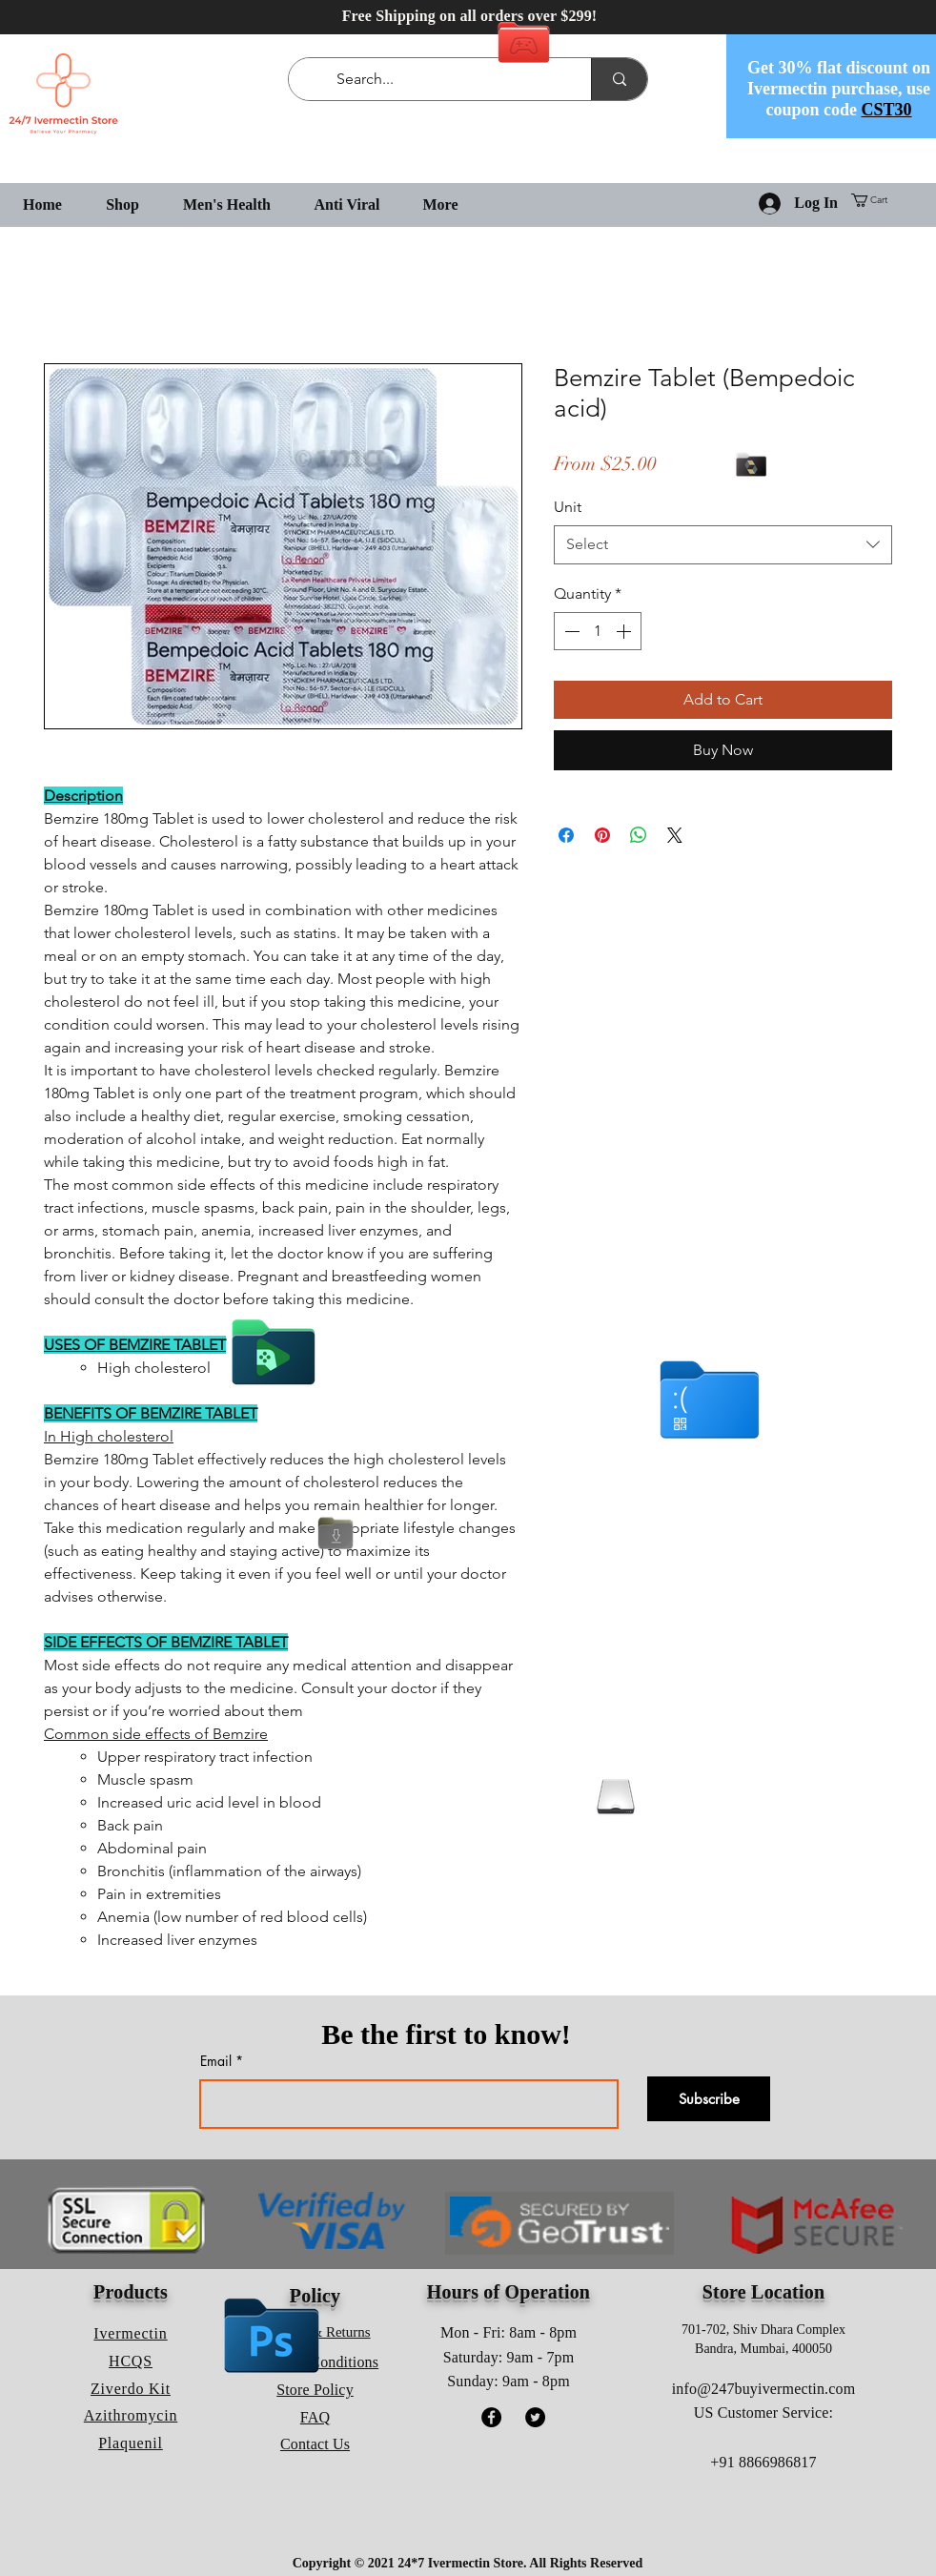 The width and height of the screenshot is (936, 2576). I want to click on open folder containing adobe photoshop files, so click(271, 2338).